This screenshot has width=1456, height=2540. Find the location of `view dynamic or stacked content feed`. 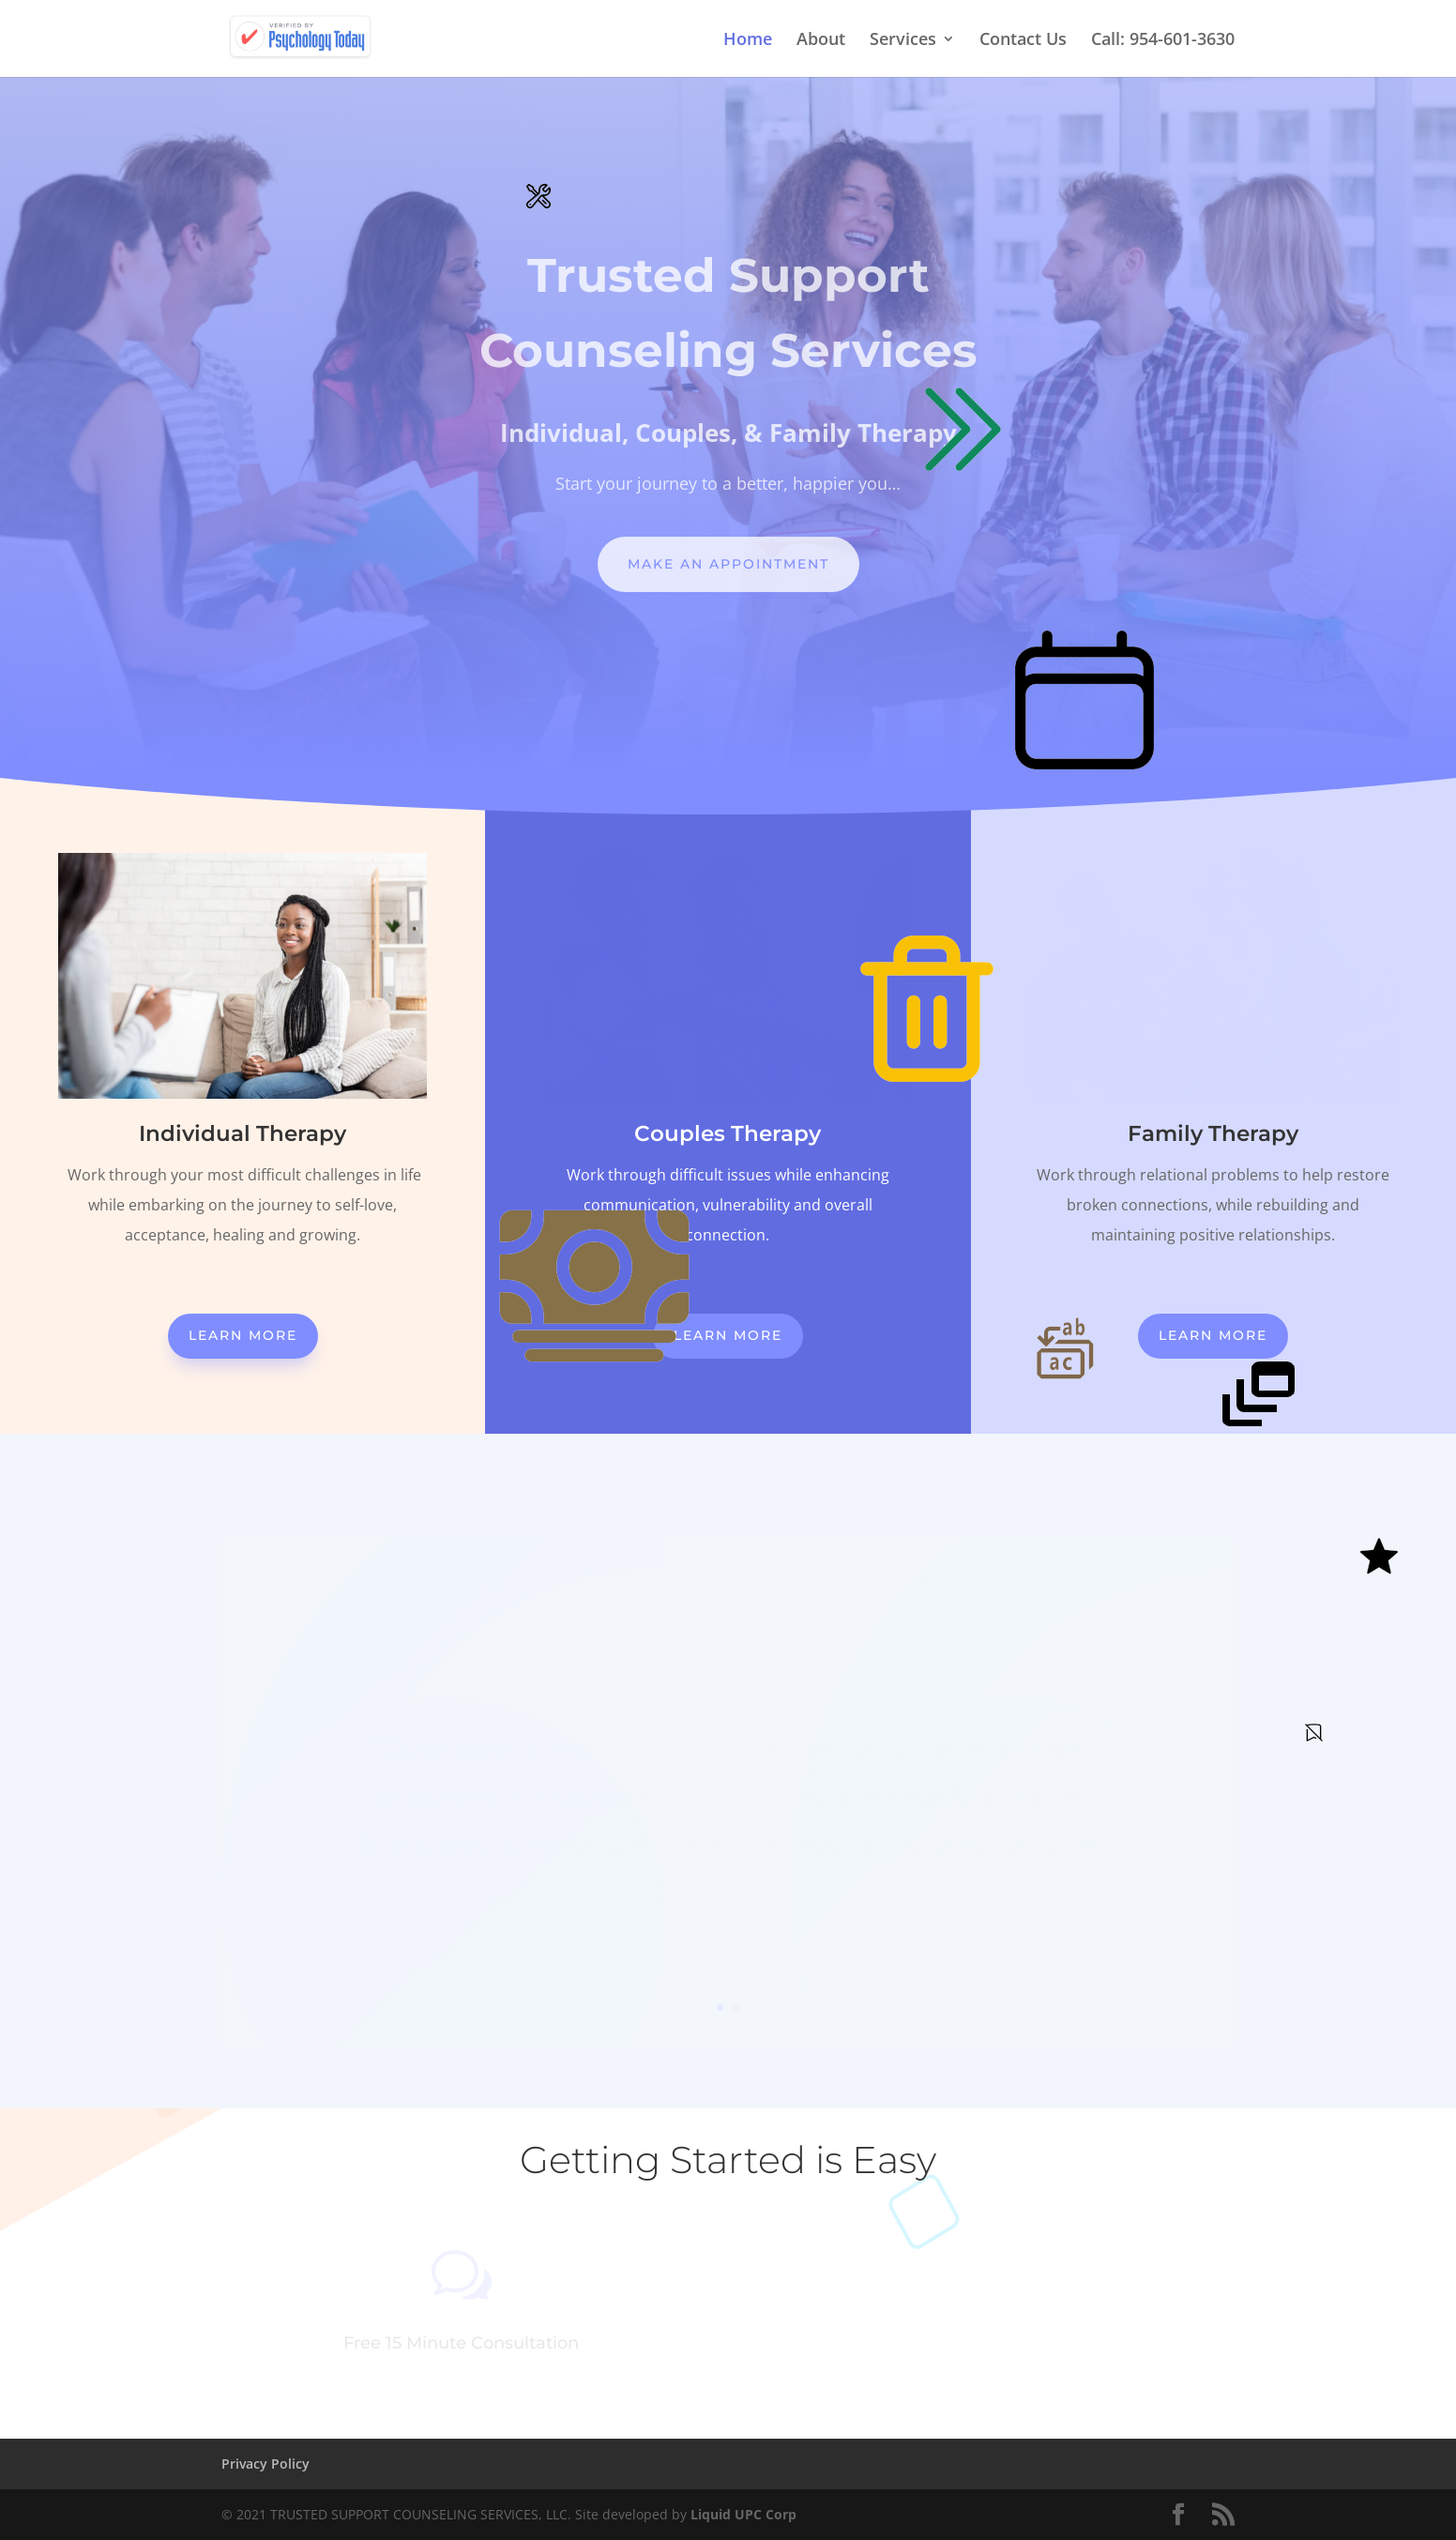

view dynamic or stacked content feed is located at coordinates (1258, 1393).